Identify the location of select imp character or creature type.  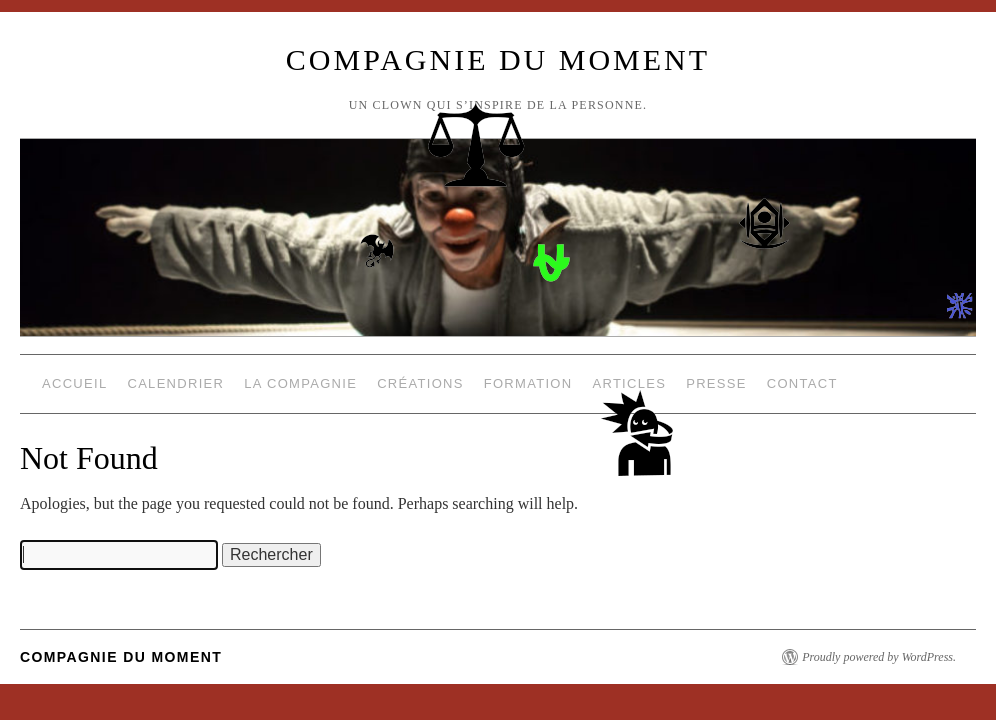
(377, 251).